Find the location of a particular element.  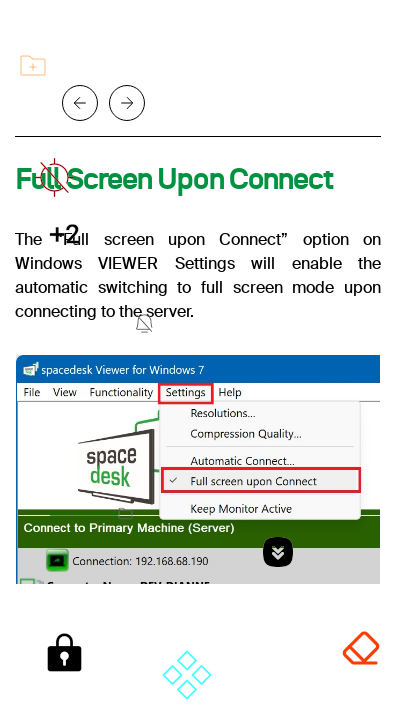

expand content or show more options is located at coordinates (278, 552).